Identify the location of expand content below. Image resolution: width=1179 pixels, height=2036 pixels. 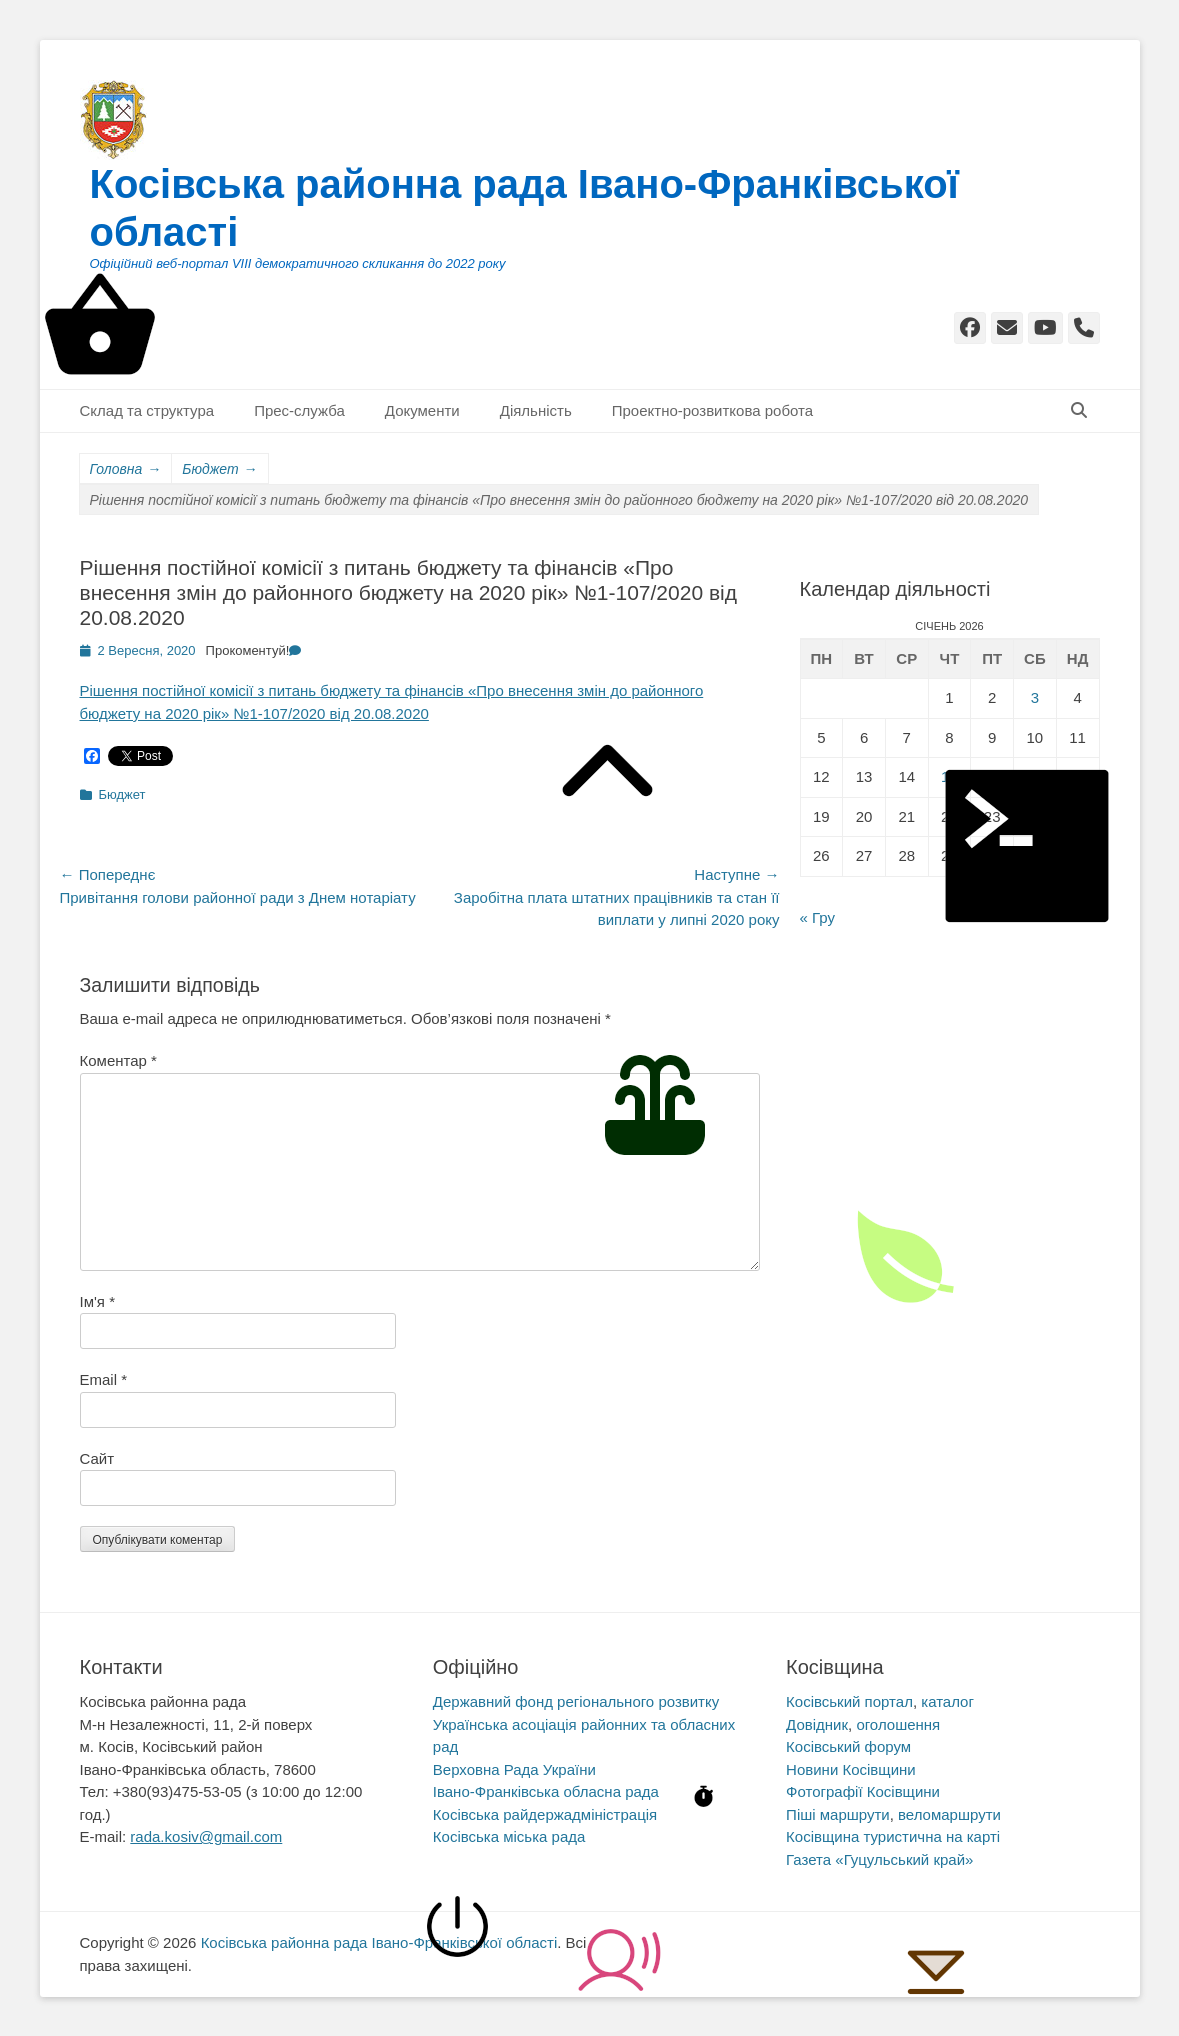
(936, 1971).